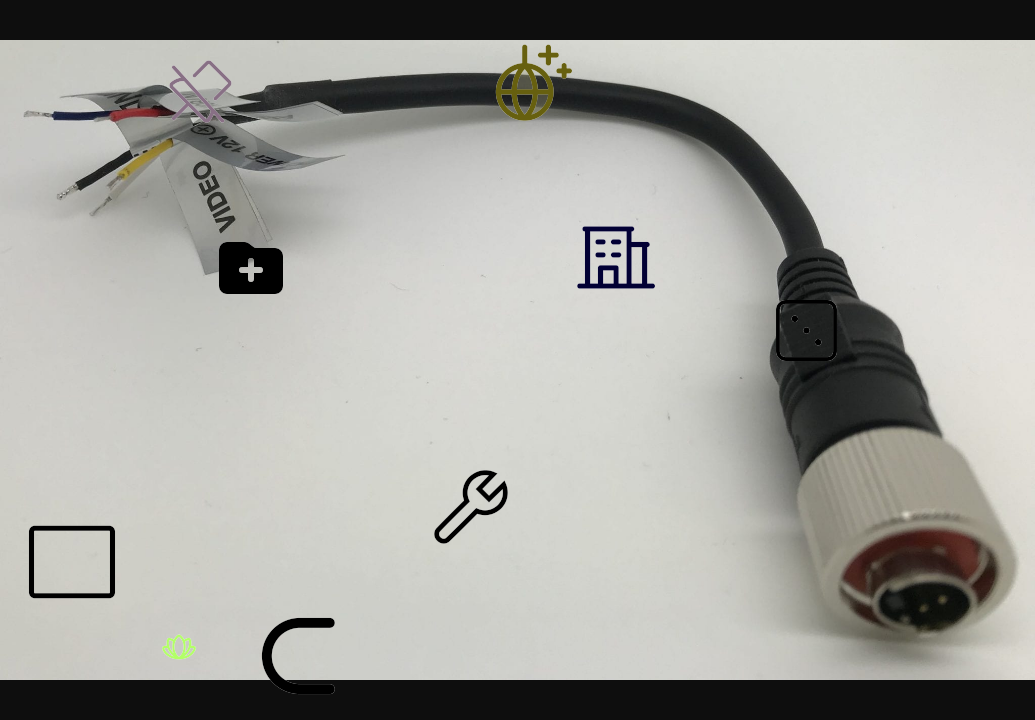  What do you see at coordinates (300, 656) in the screenshot?
I see `indicates a proper subset relationship in mathematical notation` at bounding box center [300, 656].